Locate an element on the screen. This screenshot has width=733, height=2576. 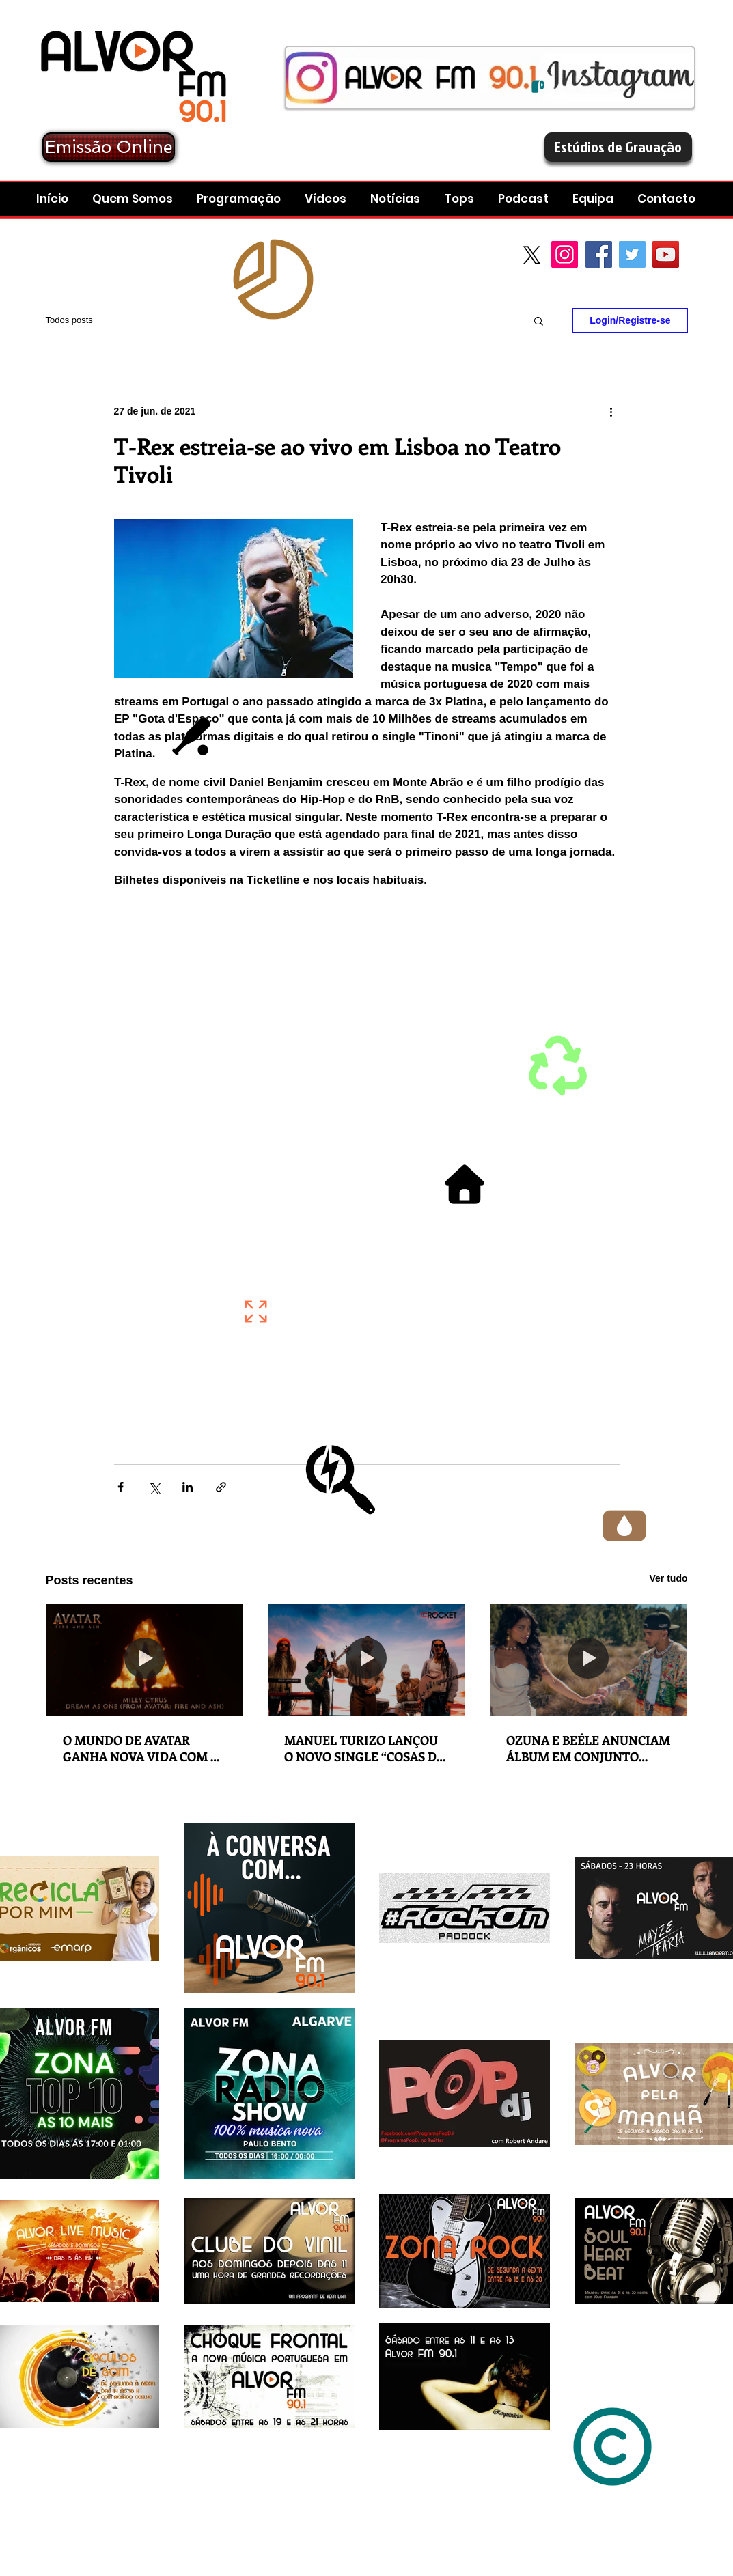
toilet paper or bathroom supplies indicator is located at coordinates (538, 85).